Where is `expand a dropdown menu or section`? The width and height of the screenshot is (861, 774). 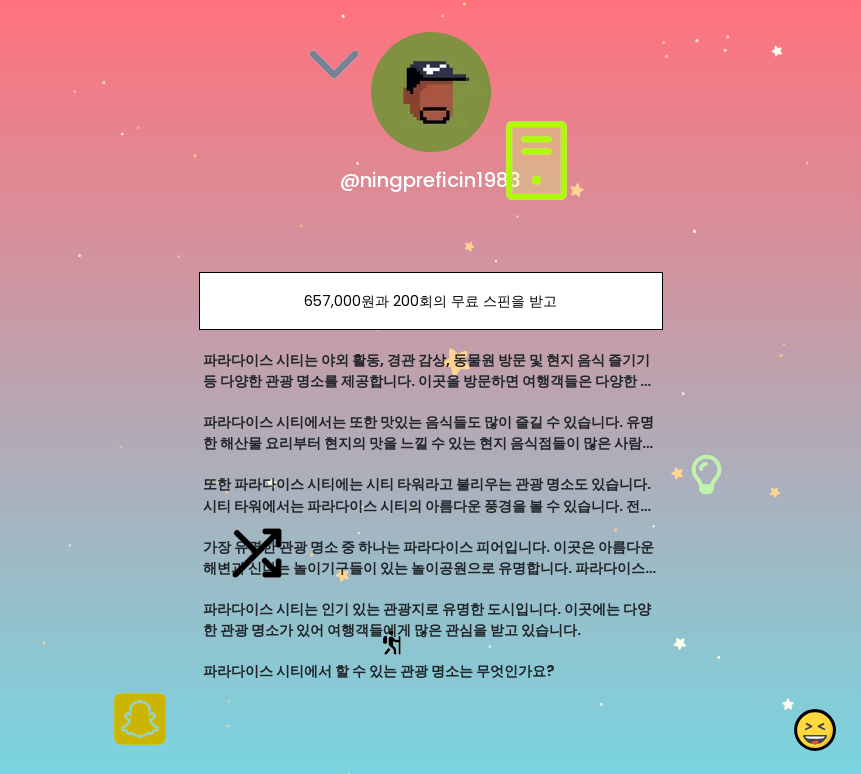
expand a dropdown menu or section is located at coordinates (334, 61).